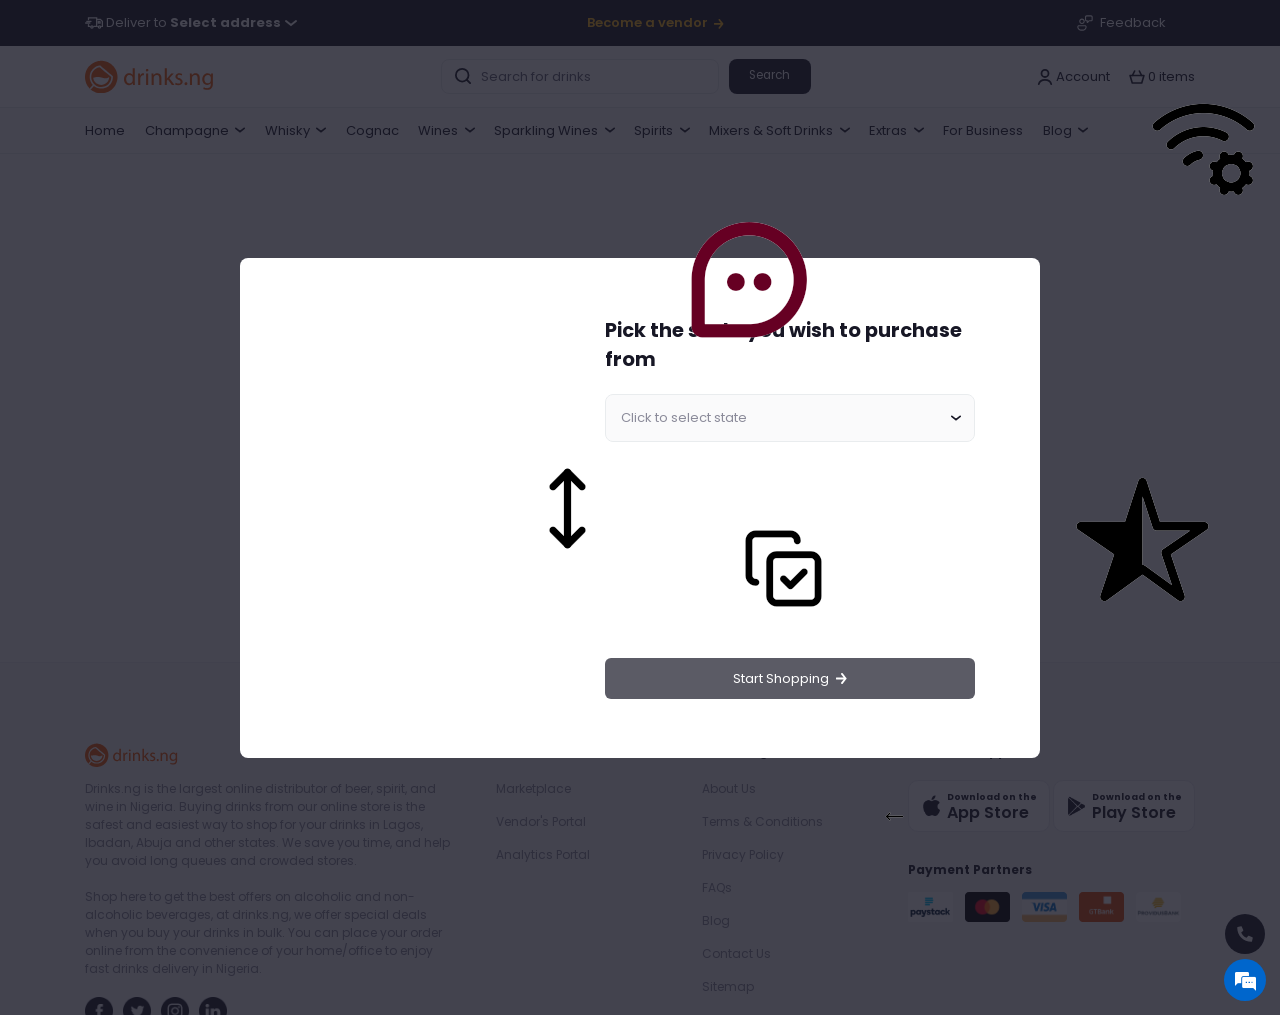 This screenshot has height=1015, width=1280. Describe the element at coordinates (1142, 539) in the screenshot. I see `indicates a partial or half-star rating` at that location.